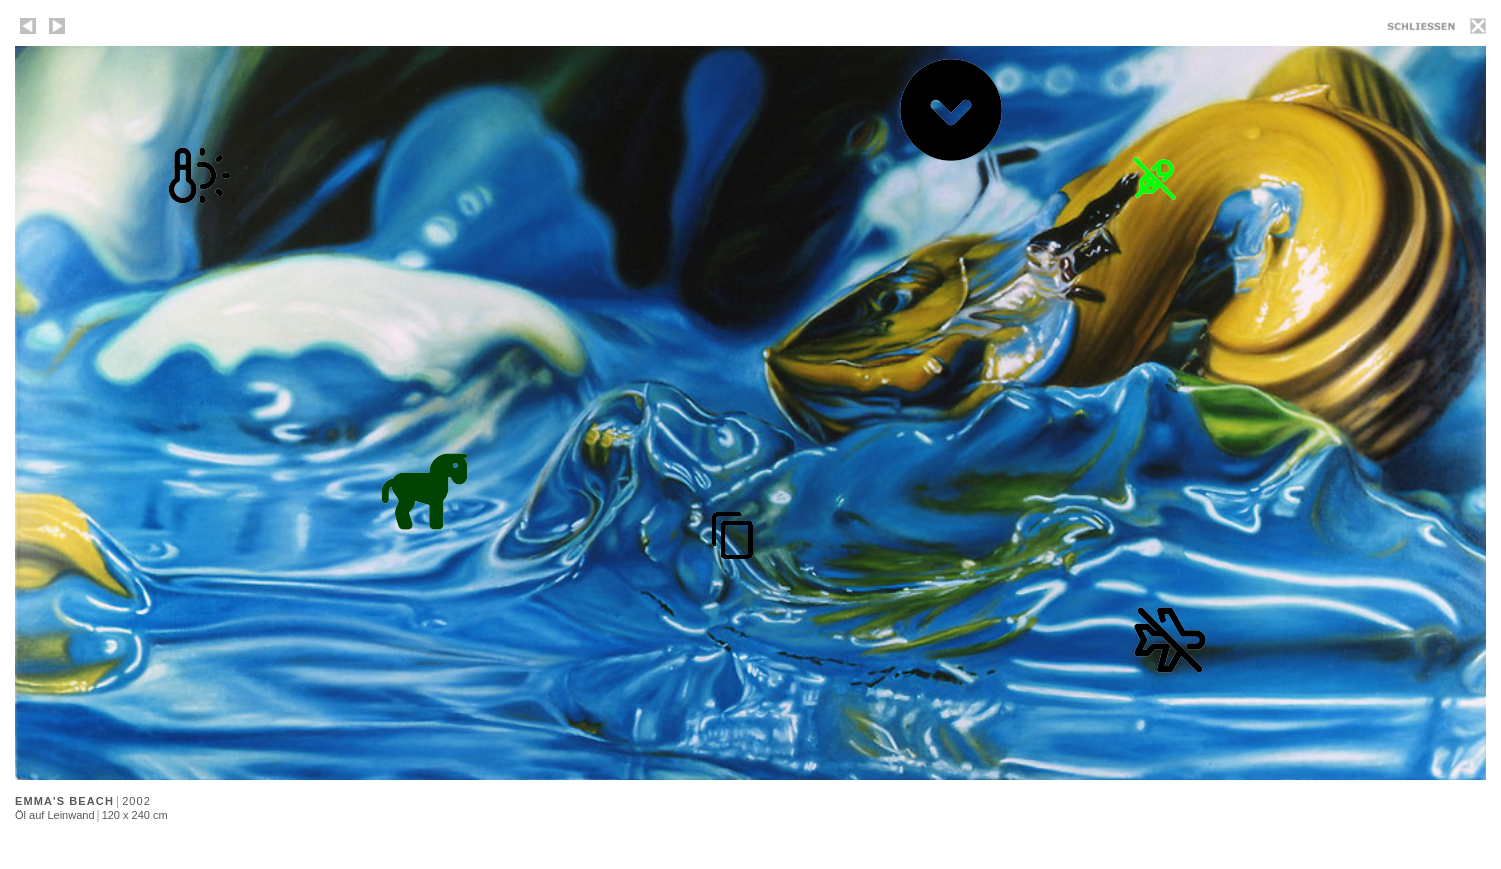 This screenshot has height=869, width=1501. What do you see at coordinates (951, 110) in the screenshot?
I see `expand to show more content` at bounding box center [951, 110].